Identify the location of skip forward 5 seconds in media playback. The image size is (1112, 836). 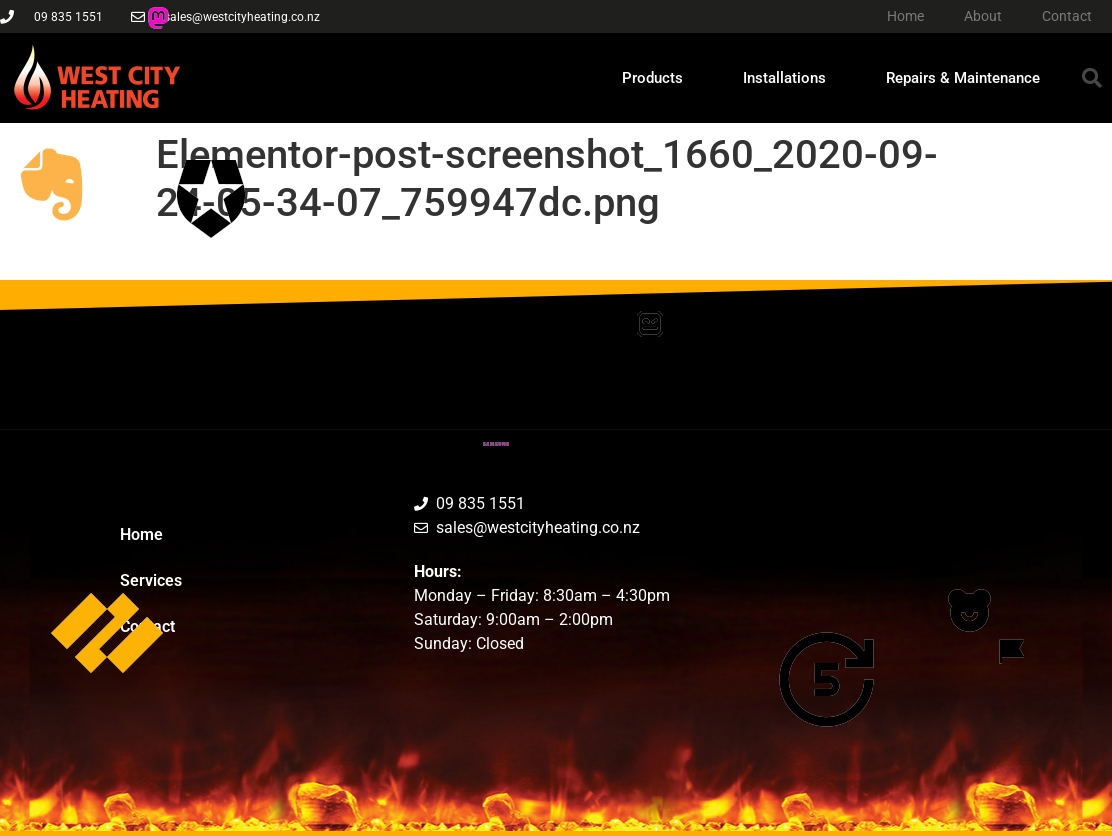
(826, 679).